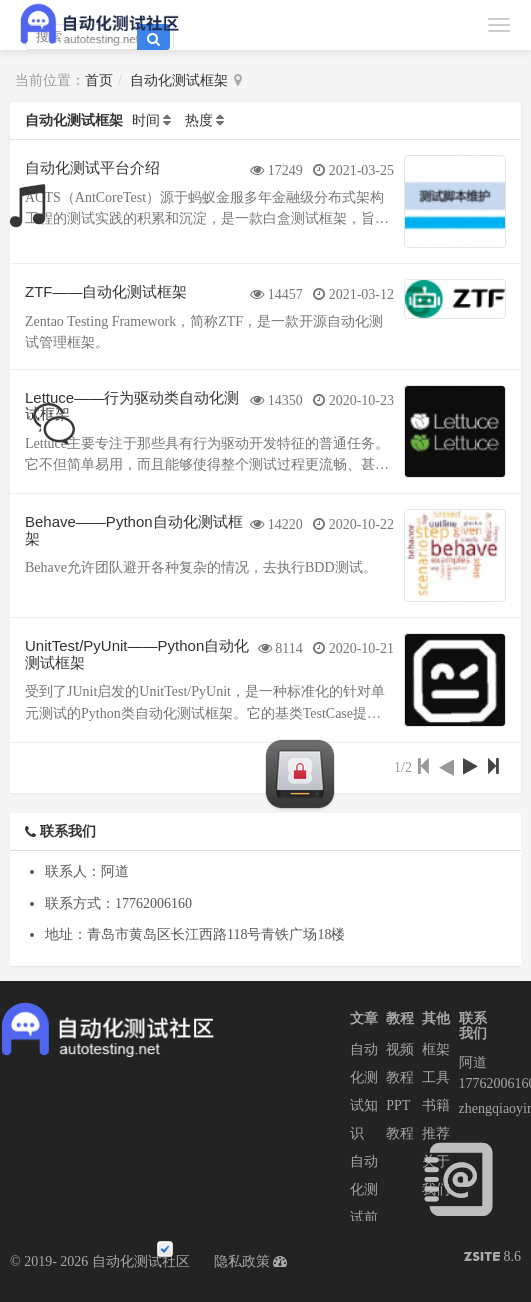 The width and height of the screenshot is (531, 1302). What do you see at coordinates (28, 207) in the screenshot?
I see `open the music app` at bounding box center [28, 207].